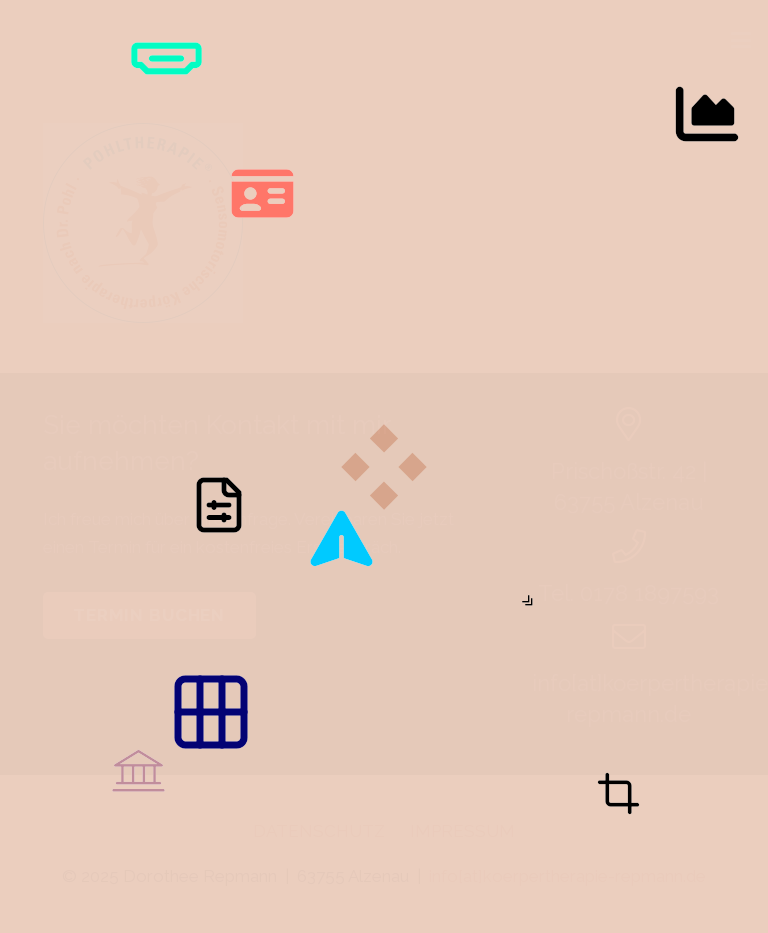  What do you see at coordinates (528, 601) in the screenshot?
I see `move or resize toward bottom-right corner` at bounding box center [528, 601].